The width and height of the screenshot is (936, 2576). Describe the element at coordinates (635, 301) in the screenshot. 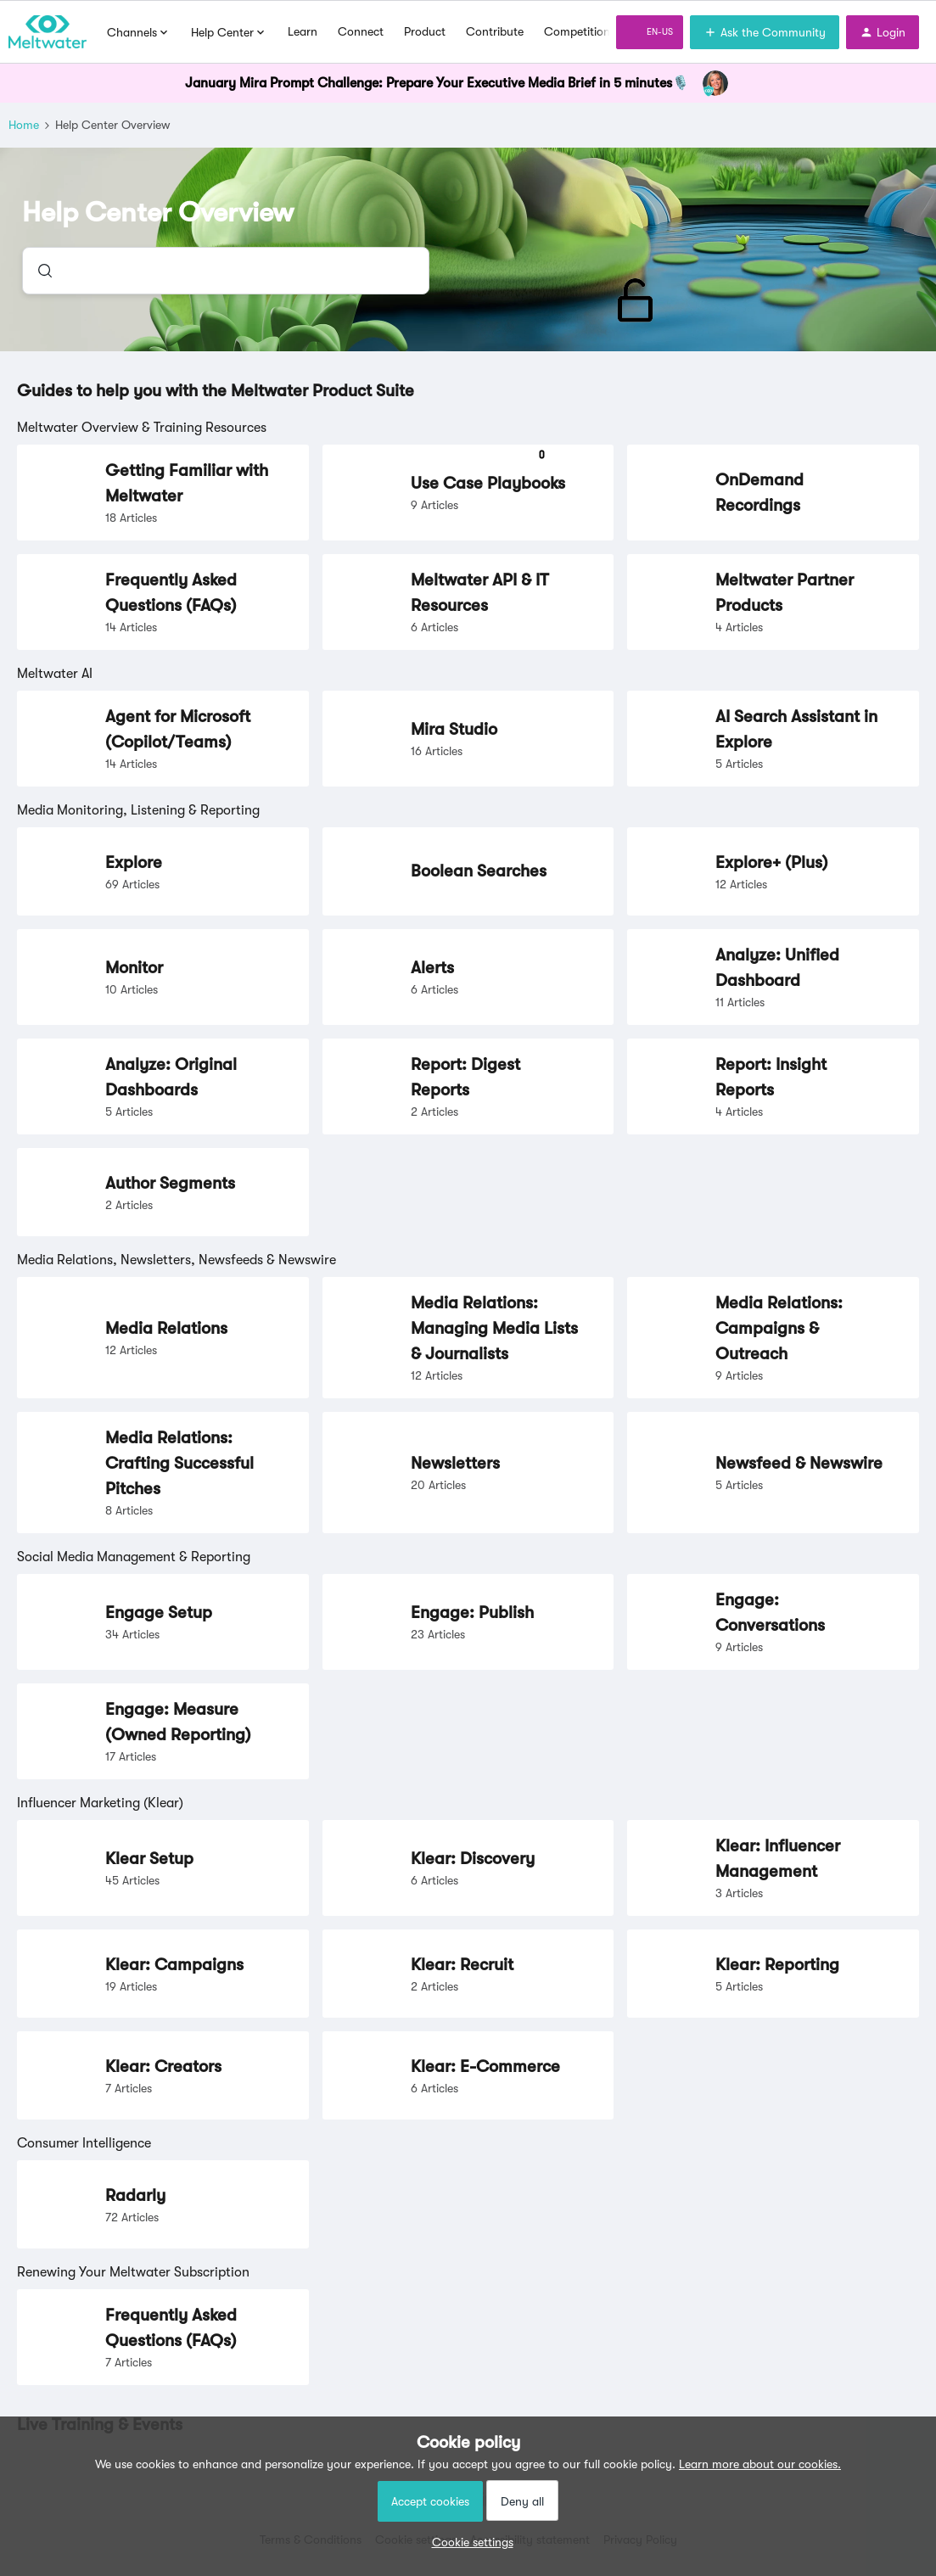

I see `unlock or unsecure an item` at that location.